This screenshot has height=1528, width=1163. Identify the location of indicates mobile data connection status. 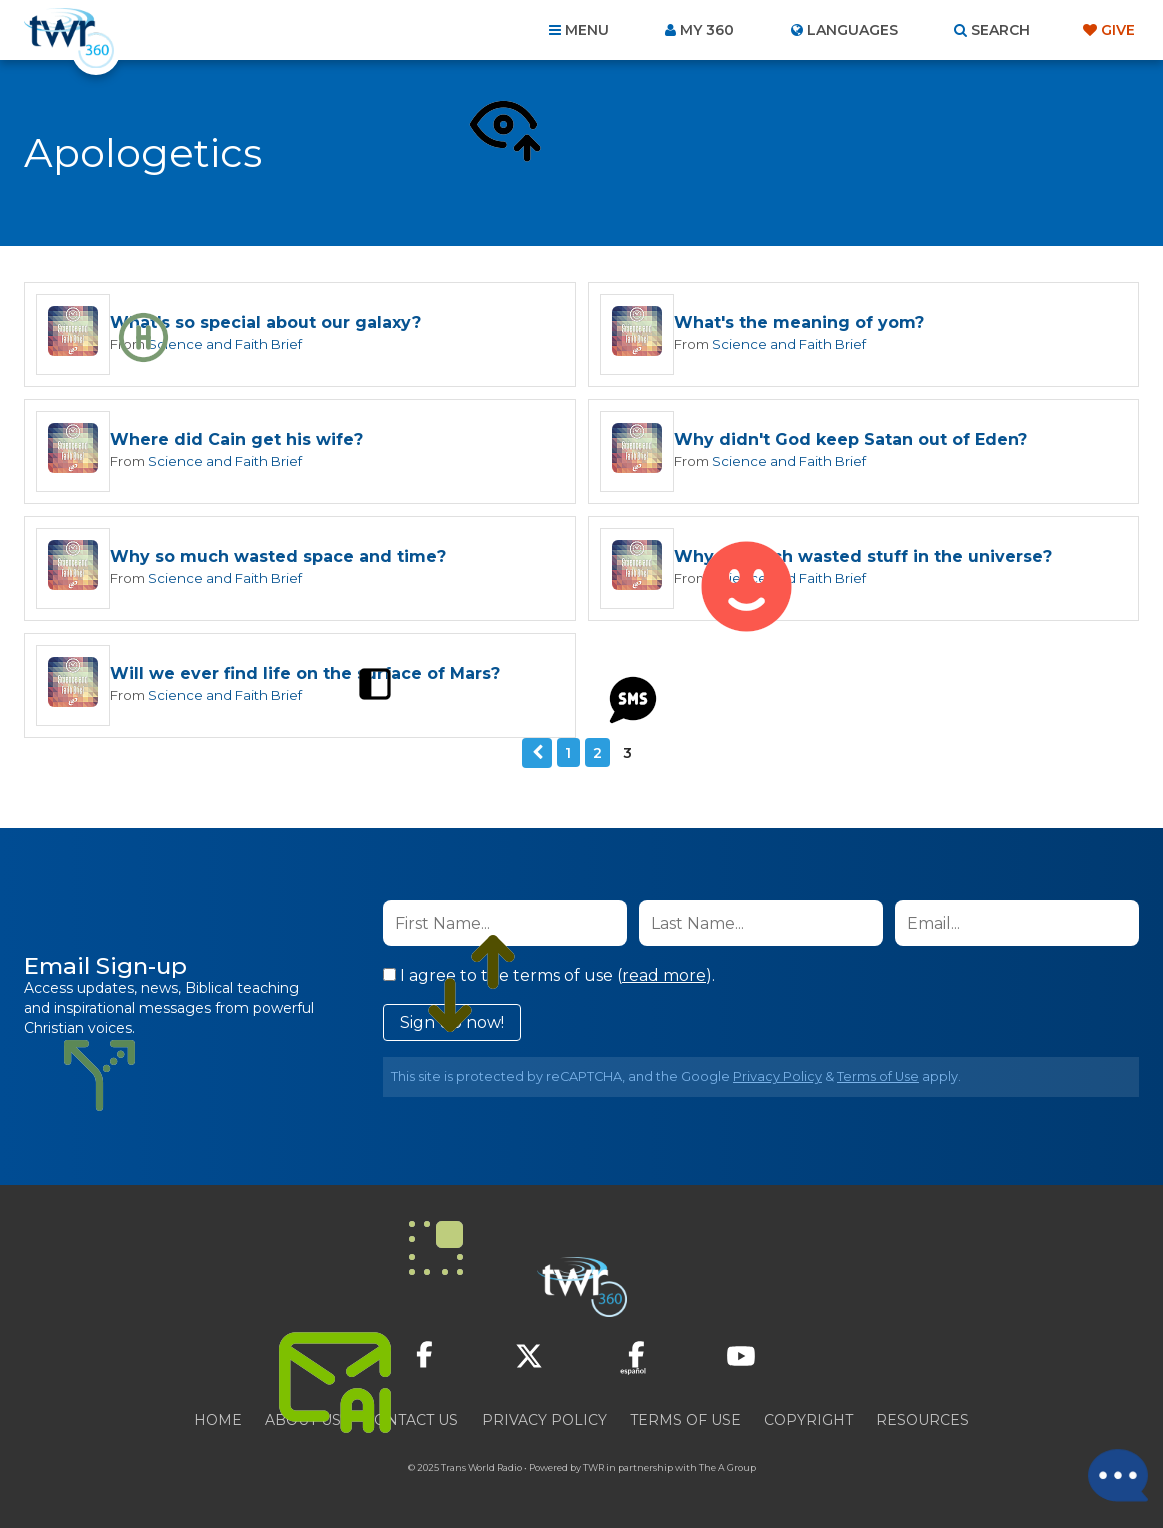
(471, 983).